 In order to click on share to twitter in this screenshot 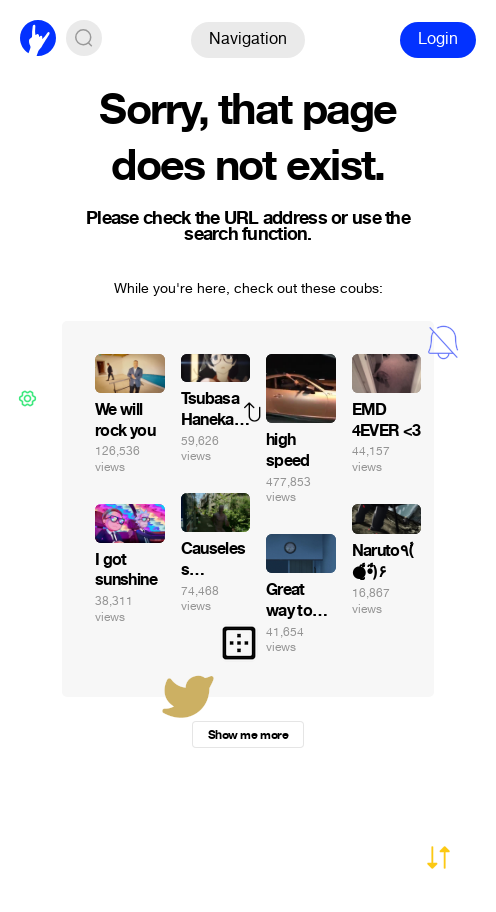, I will do `click(188, 697)`.